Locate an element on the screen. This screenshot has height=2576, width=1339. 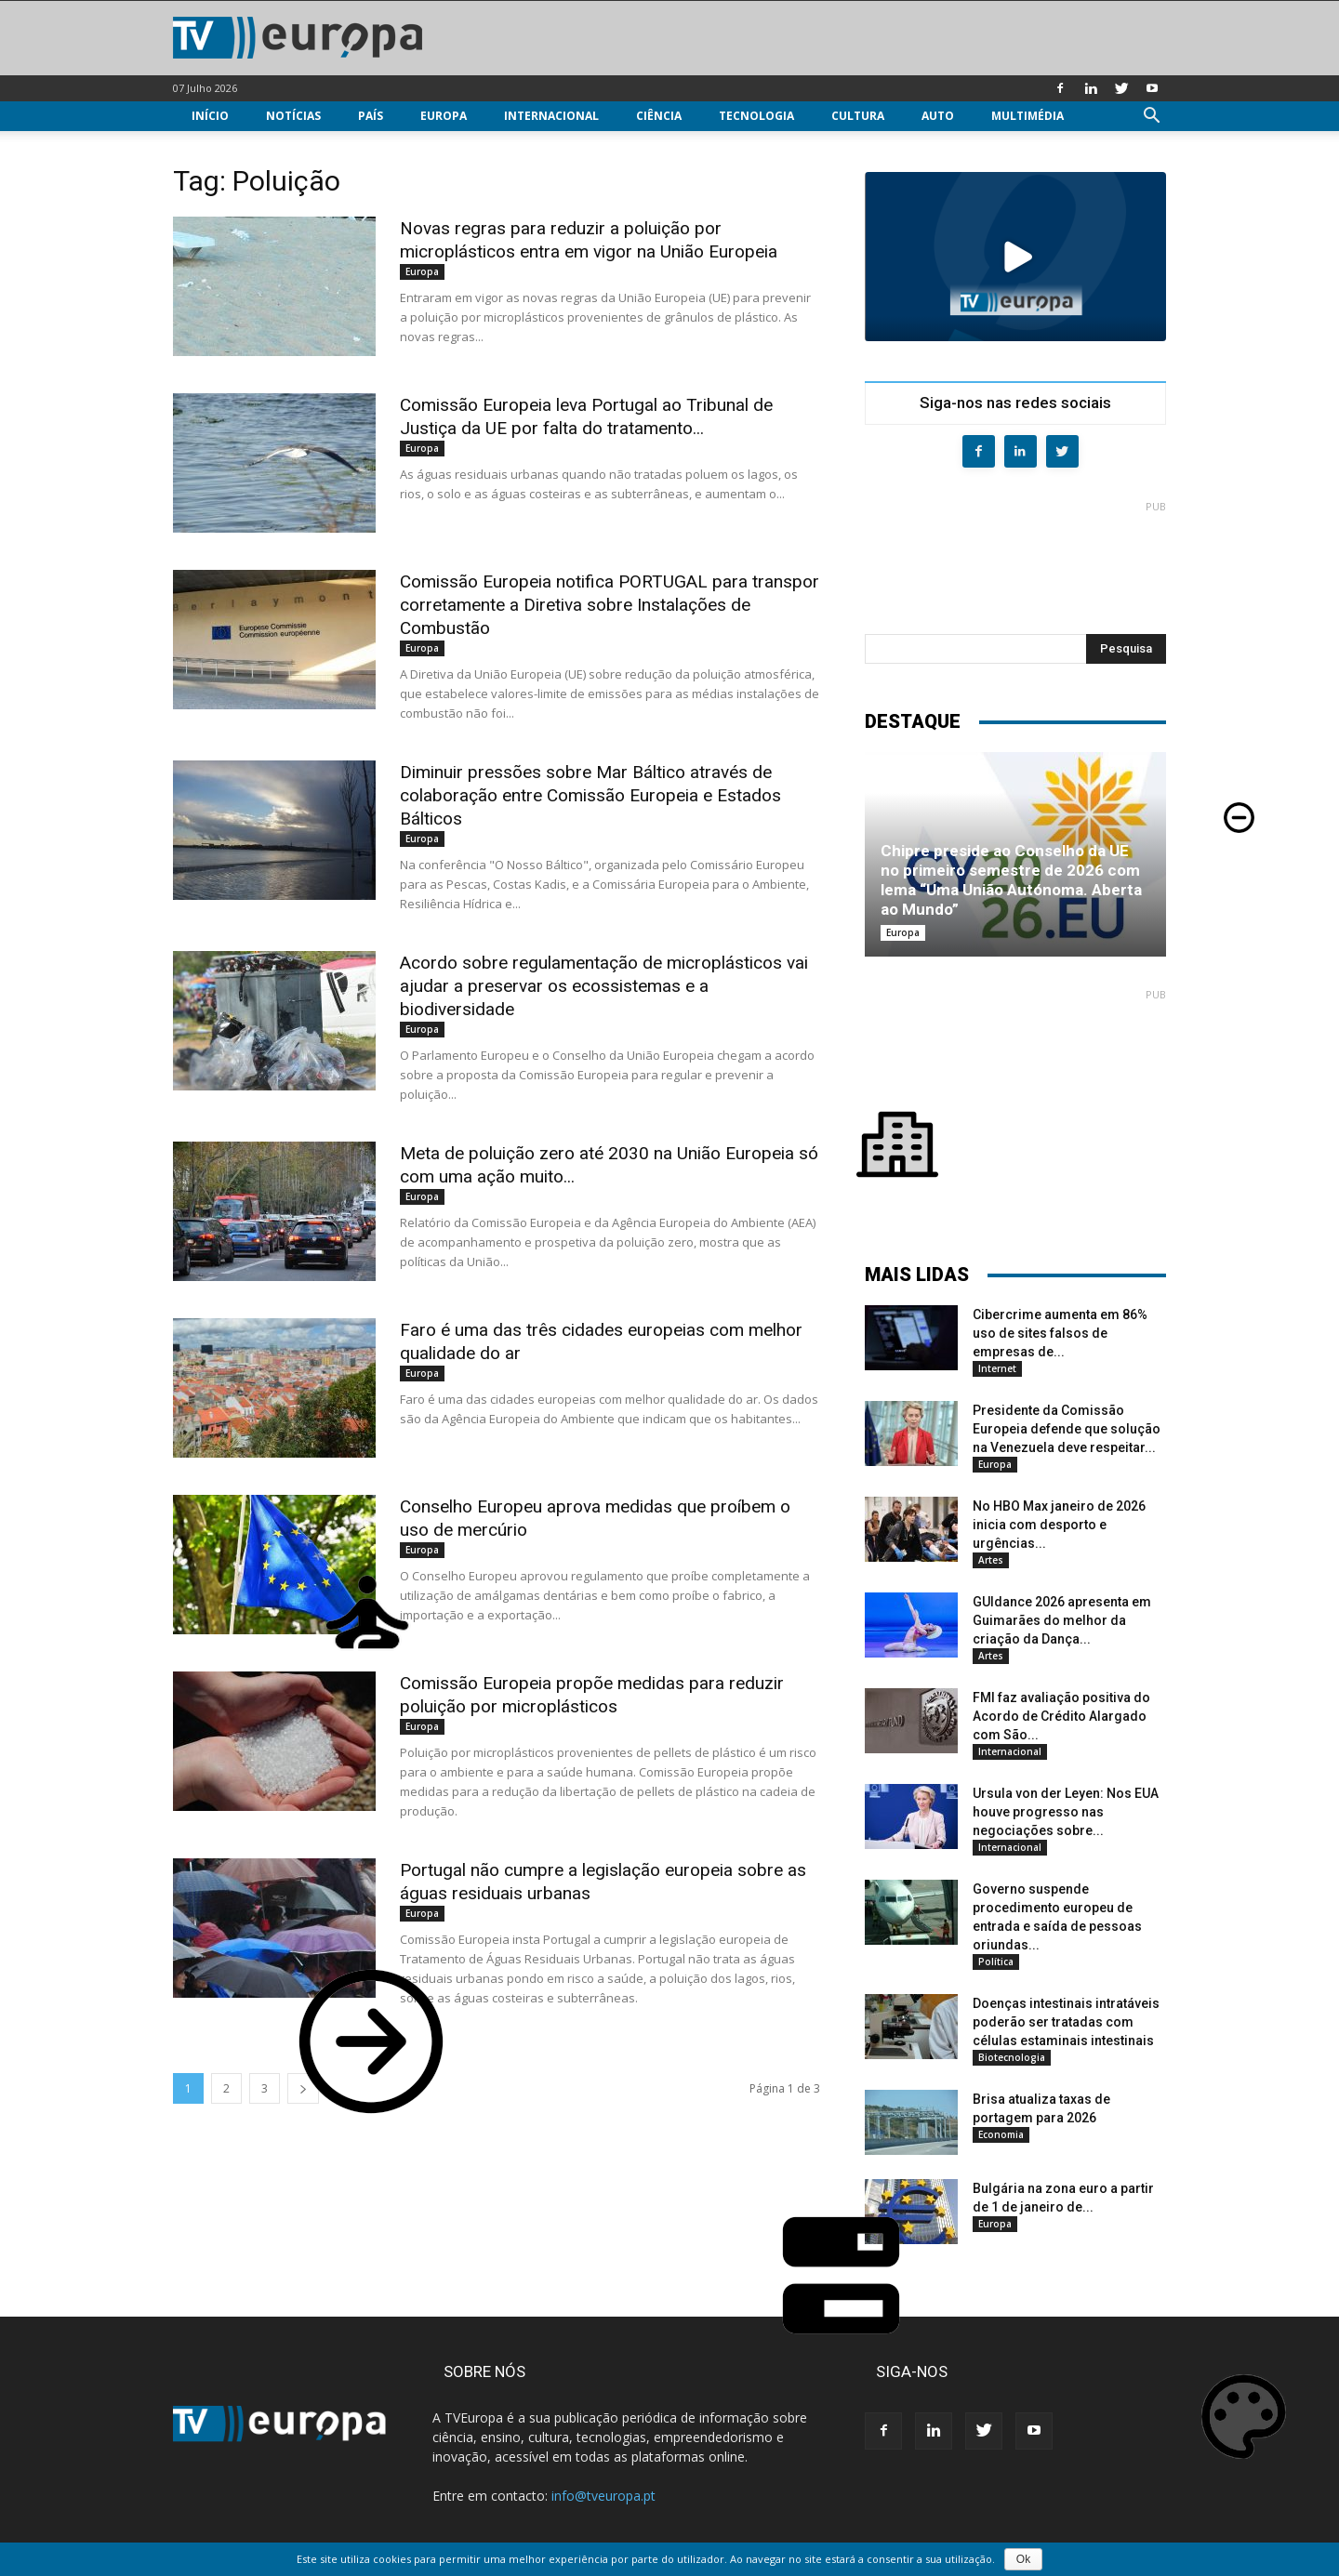
access color or theme customization options is located at coordinates (1243, 2416).